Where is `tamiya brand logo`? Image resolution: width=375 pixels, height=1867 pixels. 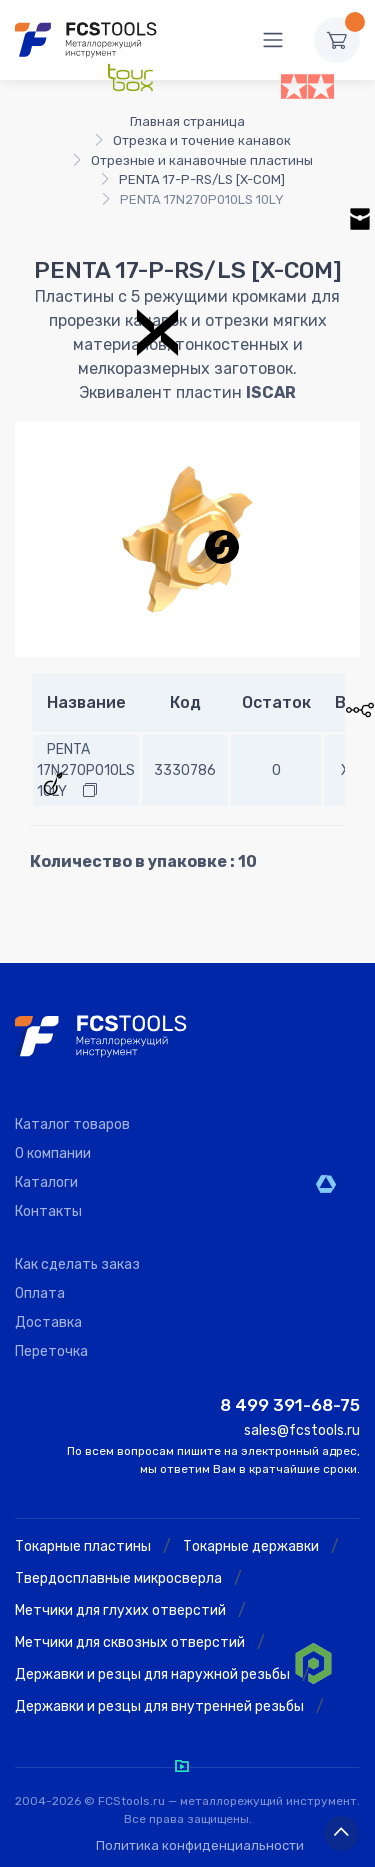
tamiya brand logo is located at coordinates (307, 86).